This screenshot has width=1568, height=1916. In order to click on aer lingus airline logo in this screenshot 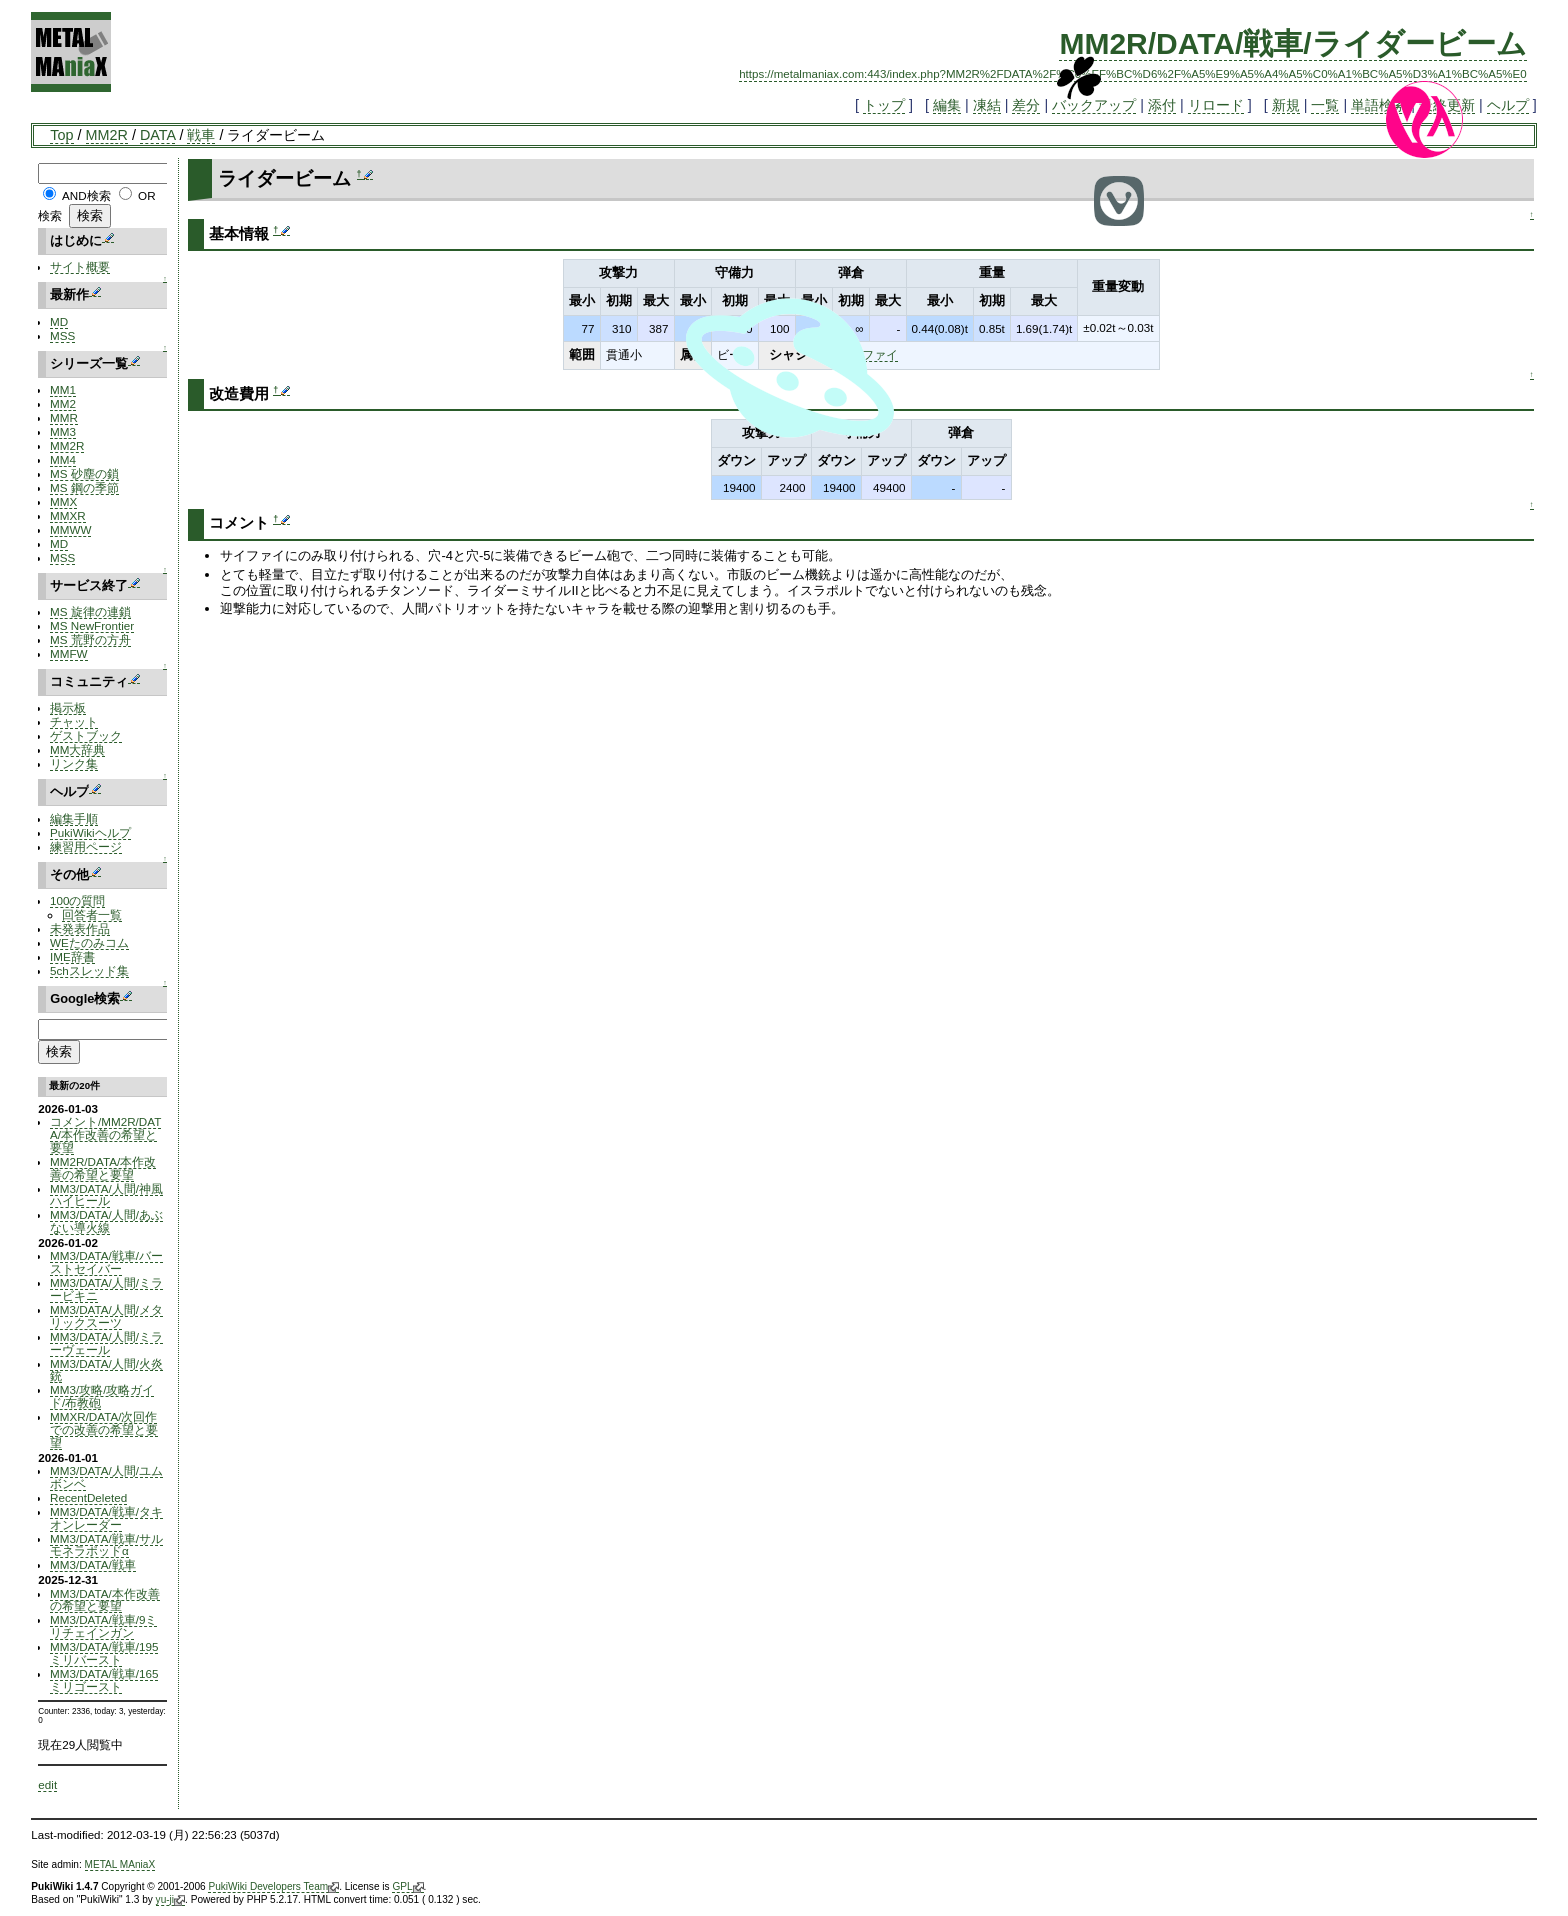, I will do `click(1079, 78)`.